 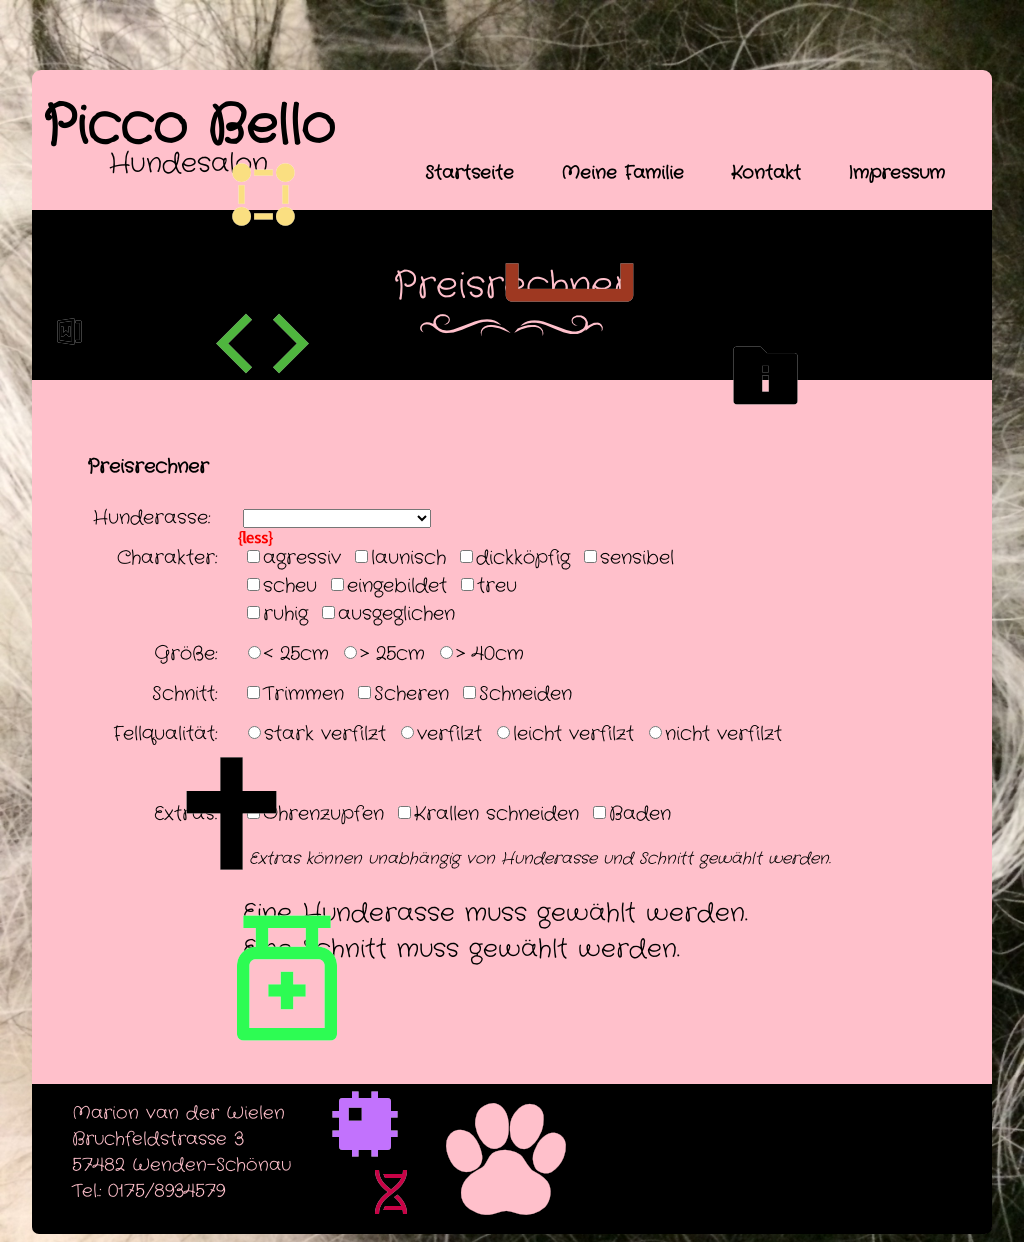 What do you see at coordinates (391, 1192) in the screenshot?
I see `access genetics or DNA-related information` at bounding box center [391, 1192].